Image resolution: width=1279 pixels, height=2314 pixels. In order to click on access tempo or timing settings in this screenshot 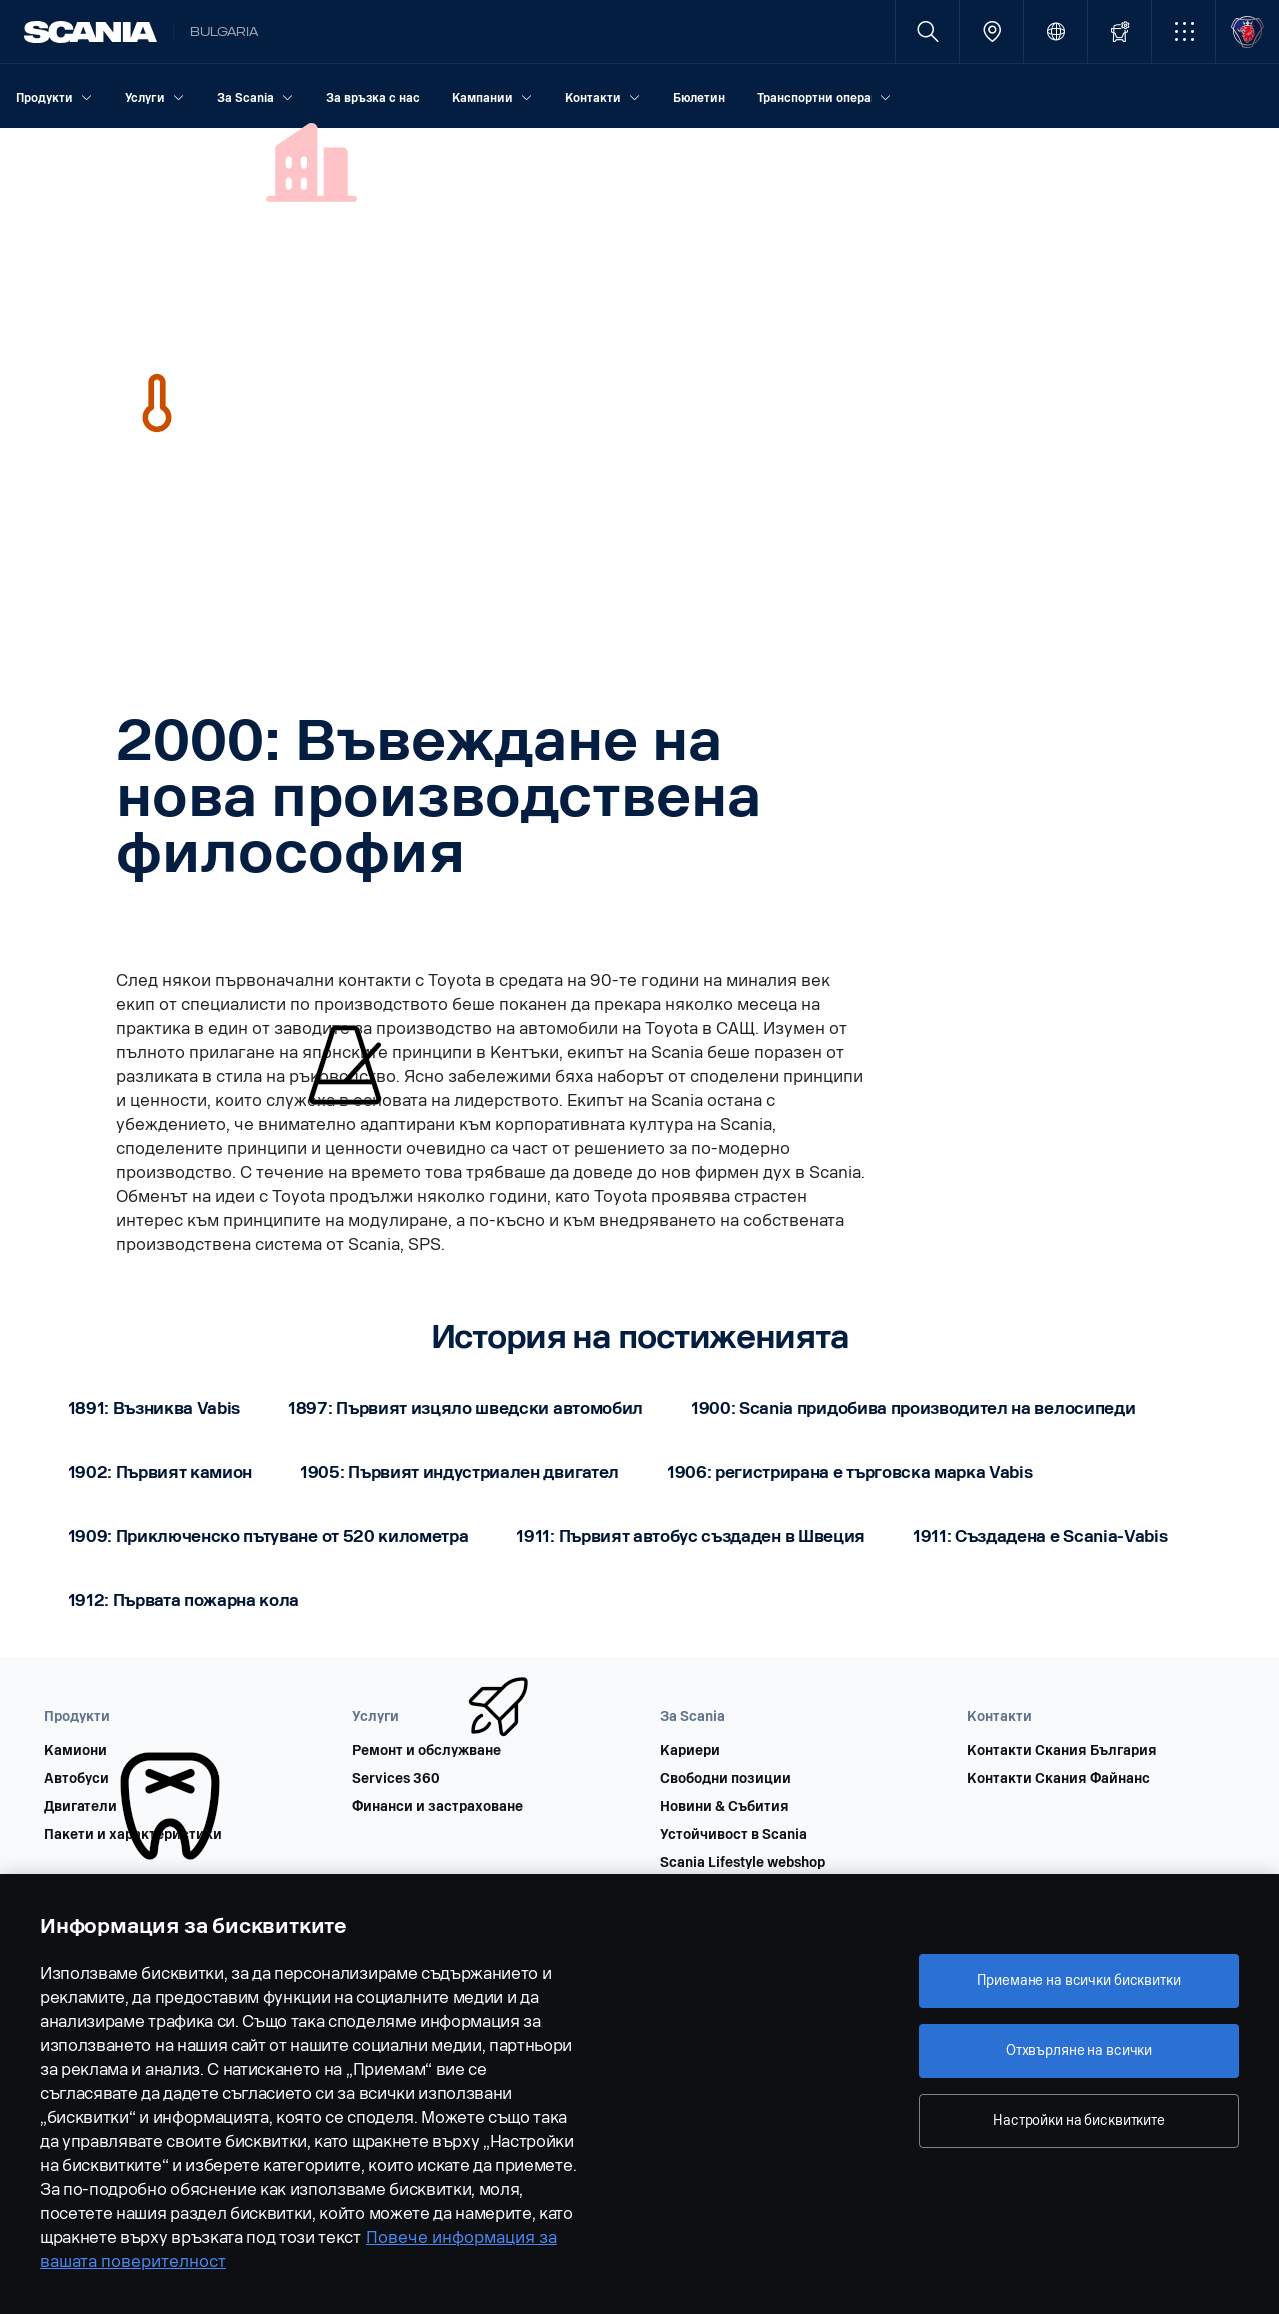, I will do `click(345, 1065)`.